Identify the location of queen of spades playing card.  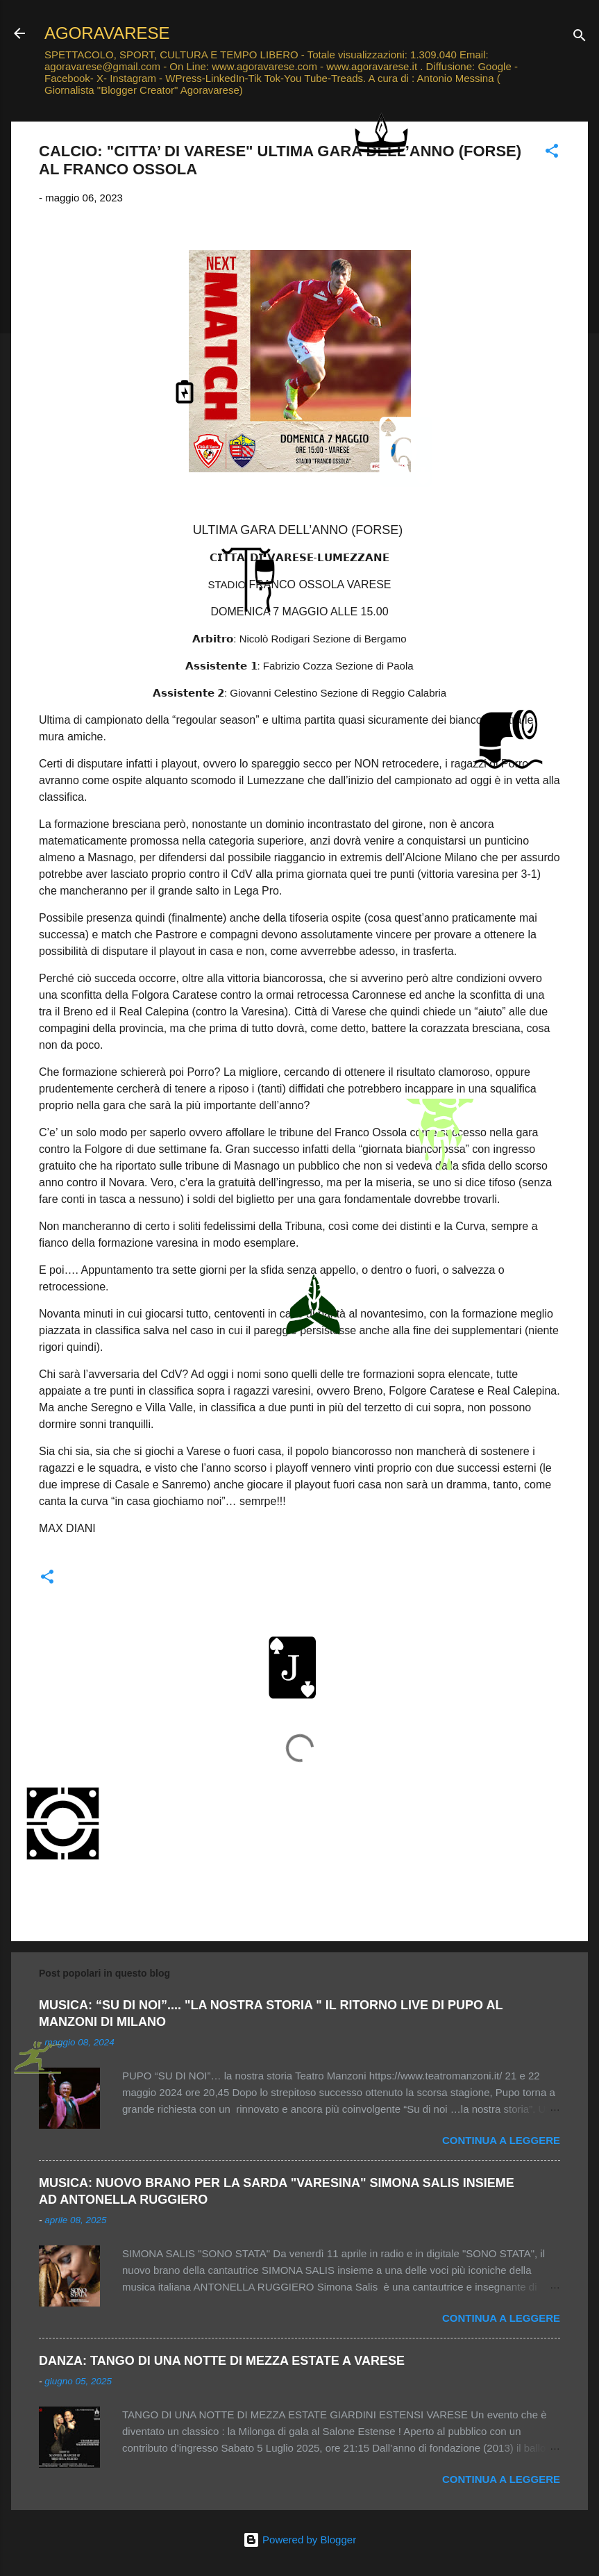
(405, 451).